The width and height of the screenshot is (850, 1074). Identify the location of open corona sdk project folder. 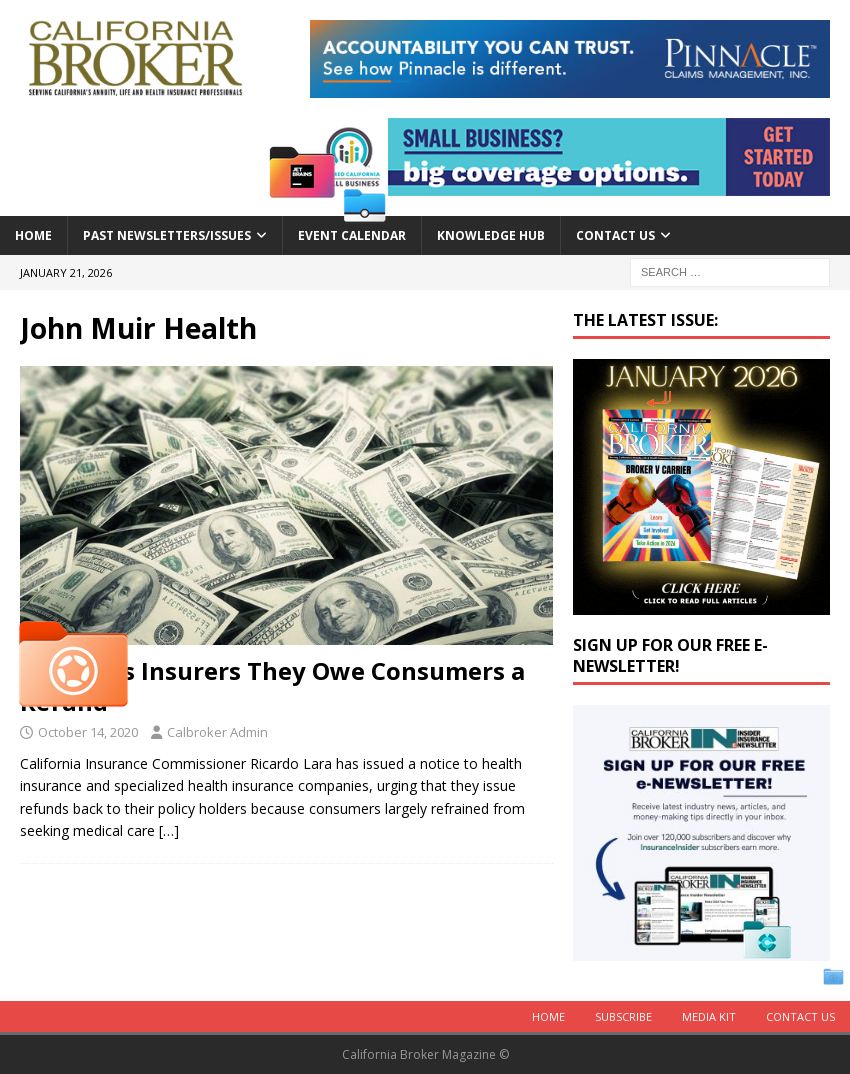
(73, 667).